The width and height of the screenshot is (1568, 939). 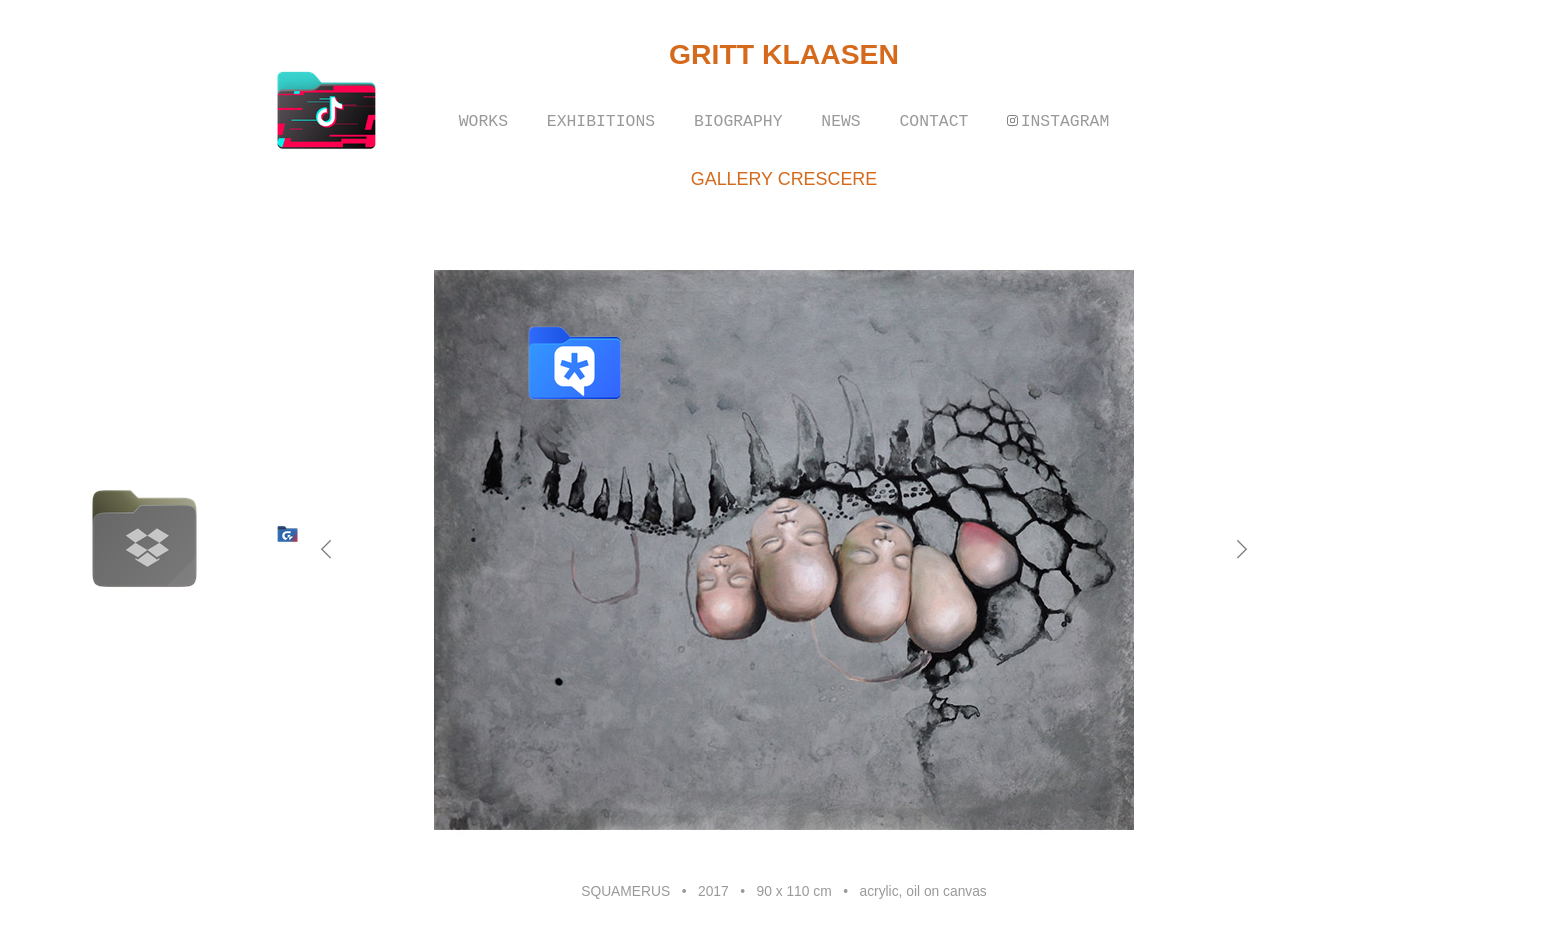 I want to click on open Tim messaging app folder, so click(x=574, y=365).